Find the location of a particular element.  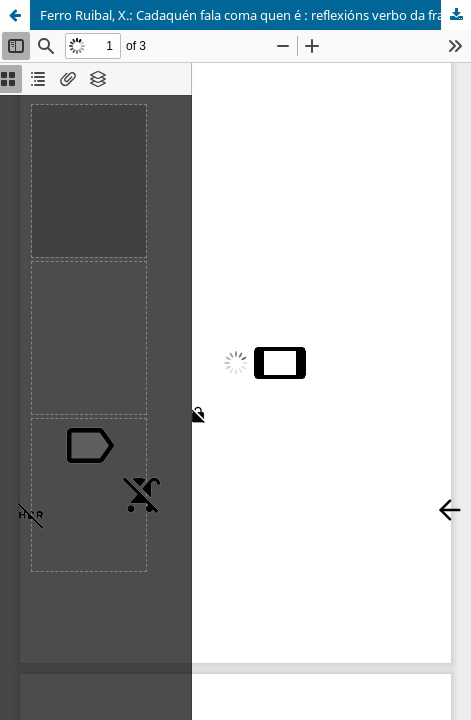

indicates connection is not encrypted or secure is located at coordinates (198, 415).